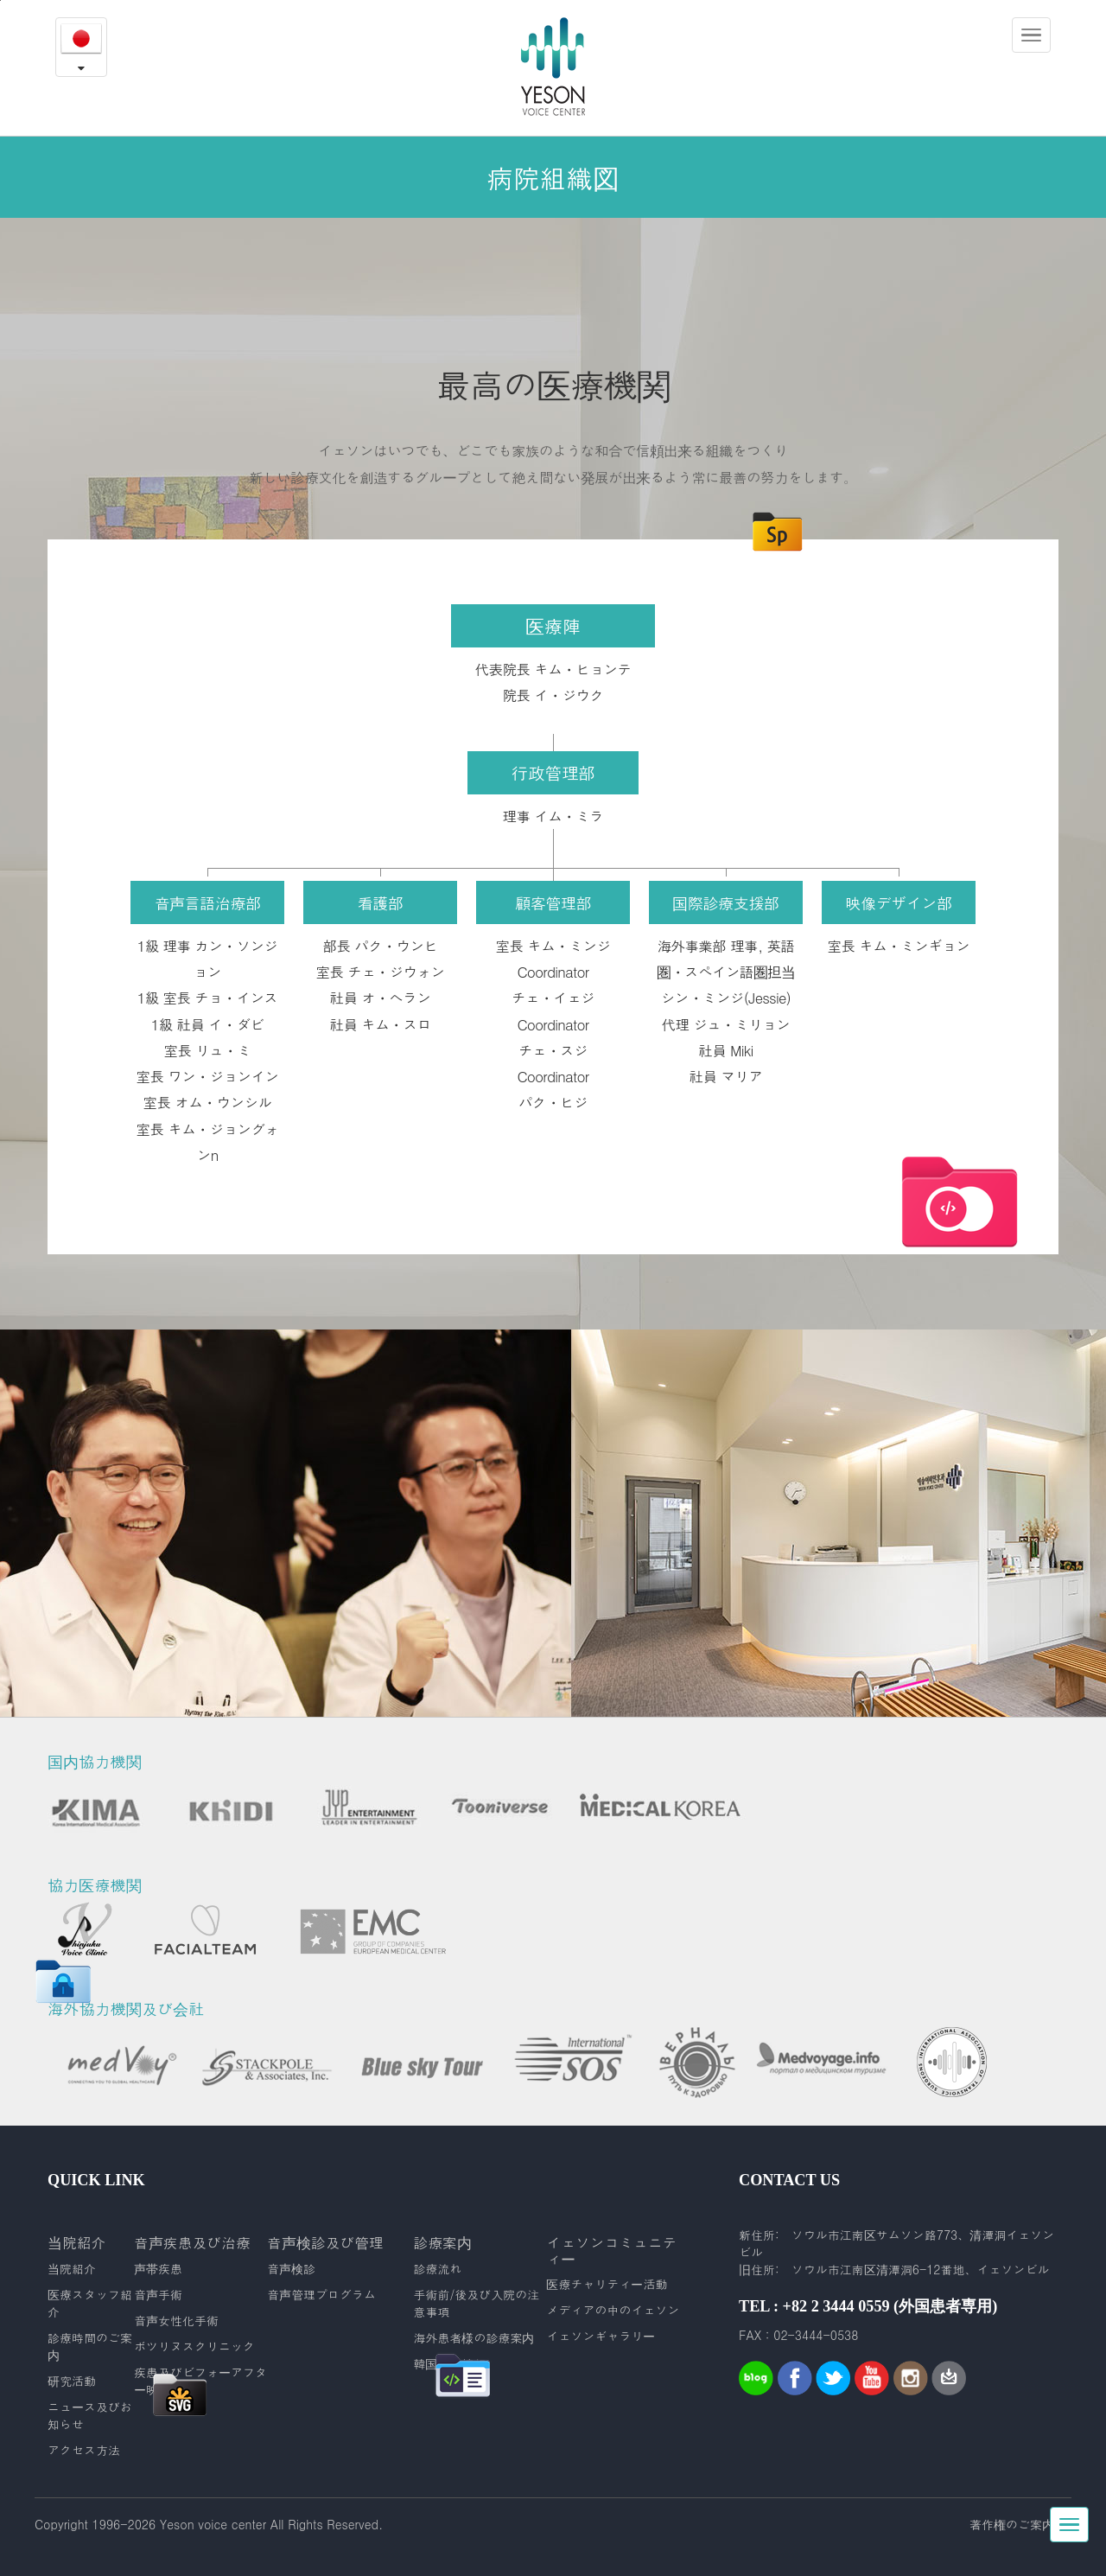  Describe the element at coordinates (63, 1983) in the screenshot. I see `access microsoft intune company portal managed files` at that location.